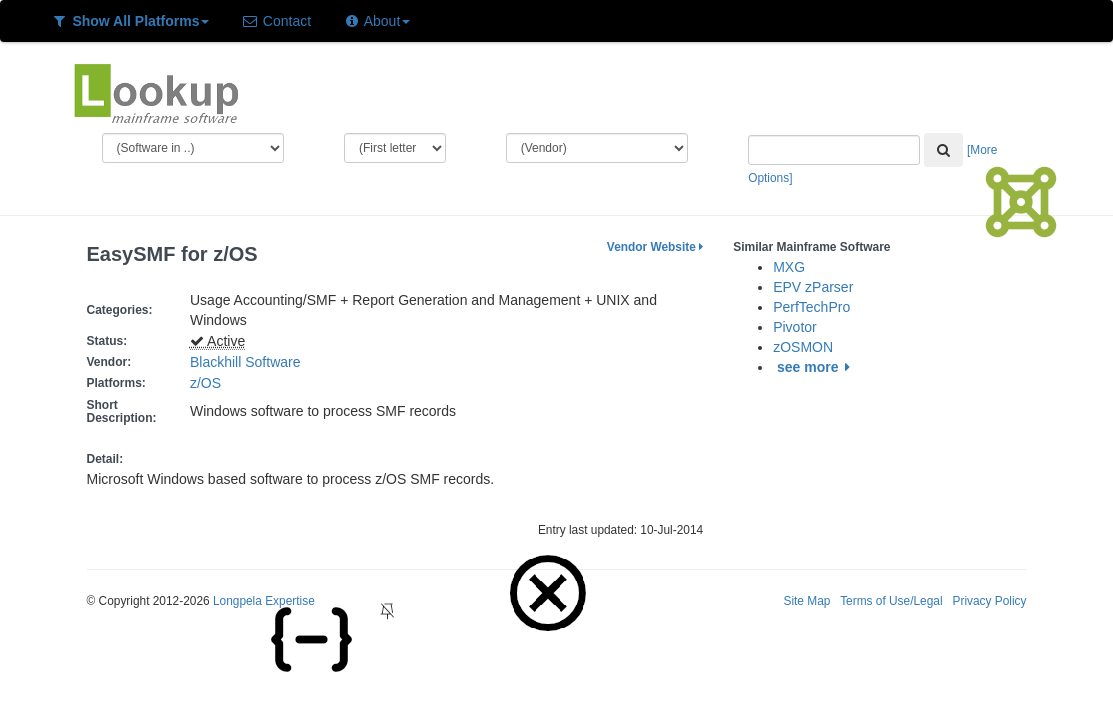 This screenshot has height=720, width=1113. Describe the element at coordinates (1021, 202) in the screenshot. I see `view full network hierarchy` at that location.